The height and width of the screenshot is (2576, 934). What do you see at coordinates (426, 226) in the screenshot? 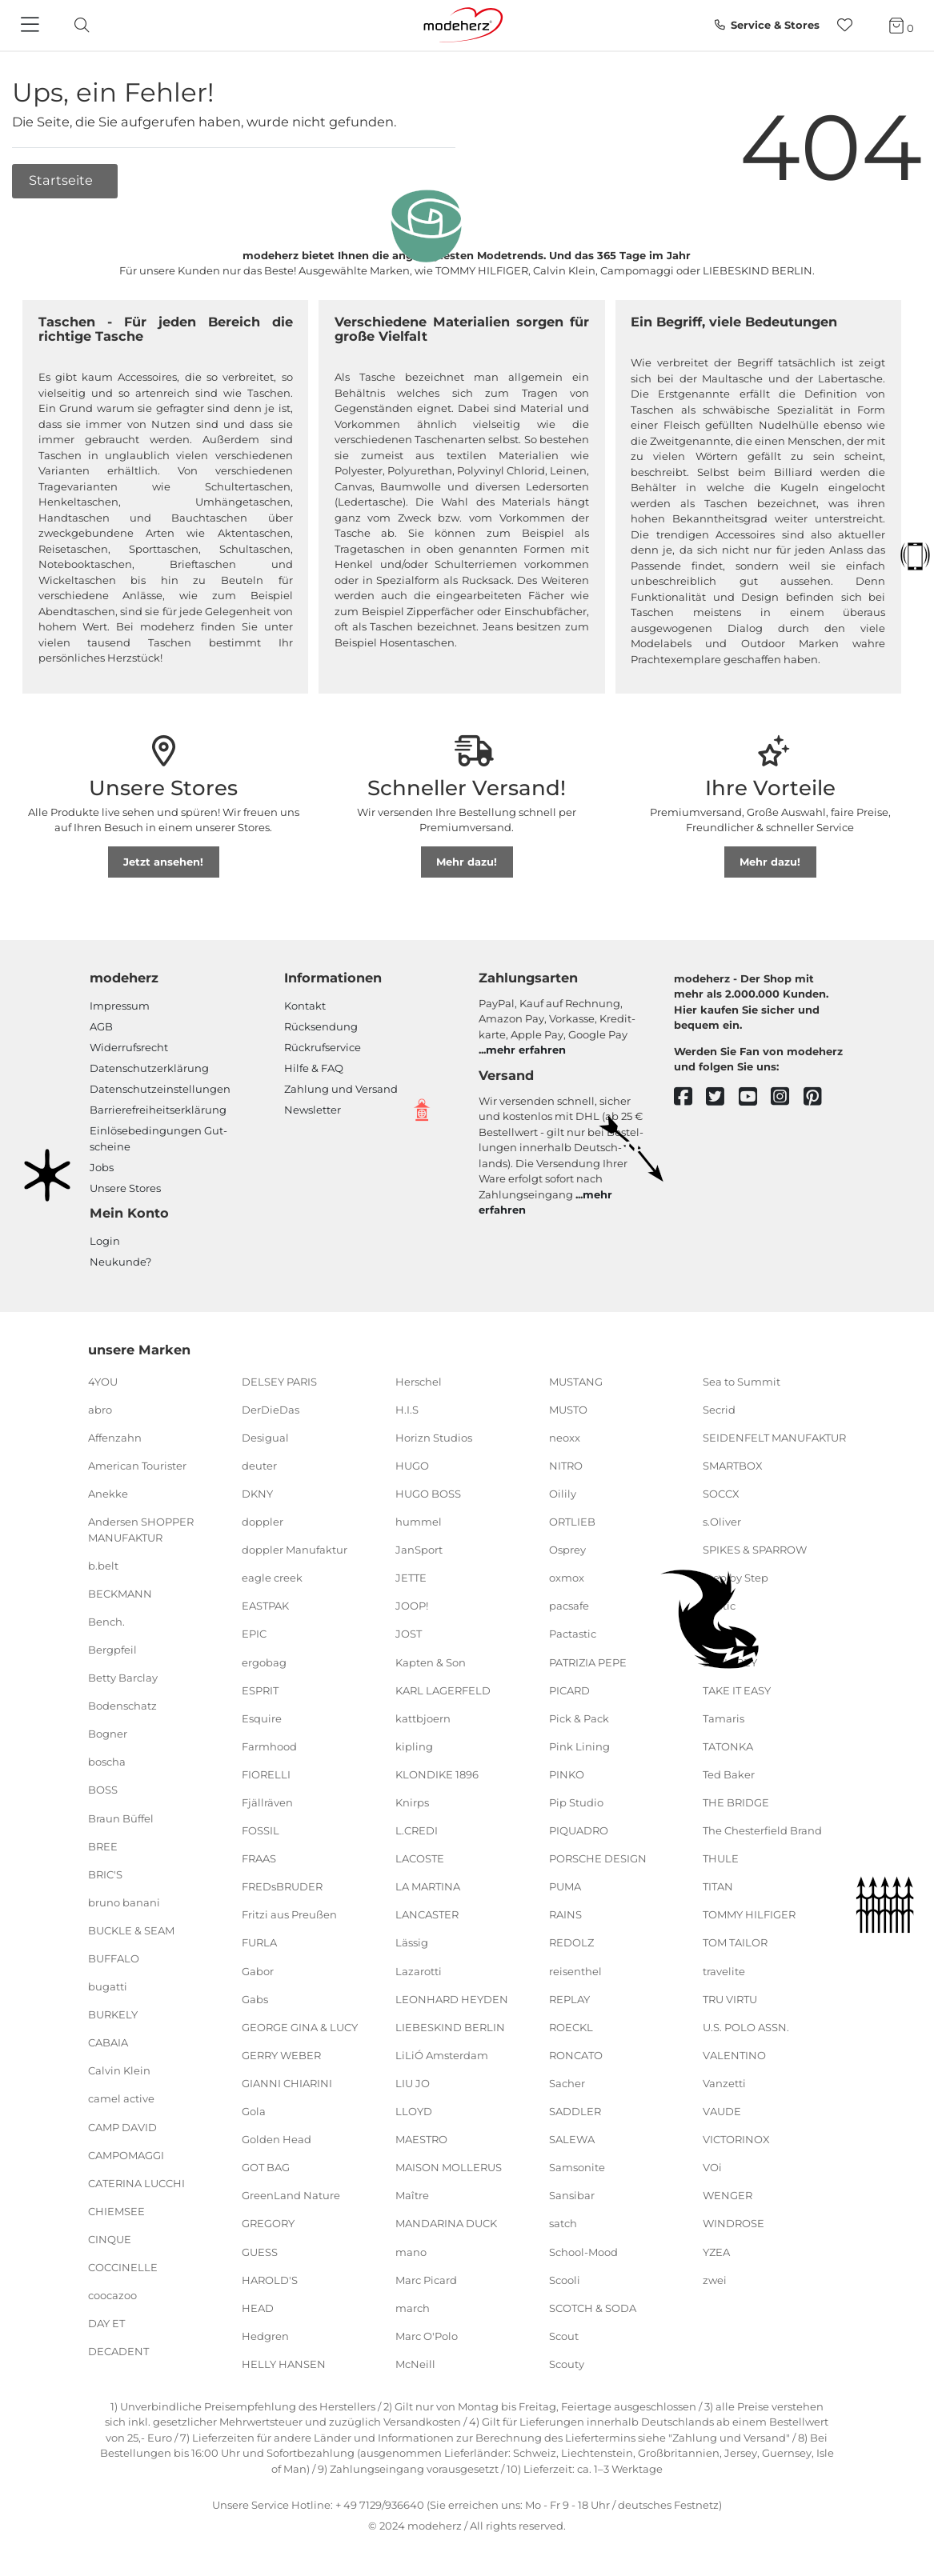
I see `indicates a blooming or growth animation effect` at bounding box center [426, 226].